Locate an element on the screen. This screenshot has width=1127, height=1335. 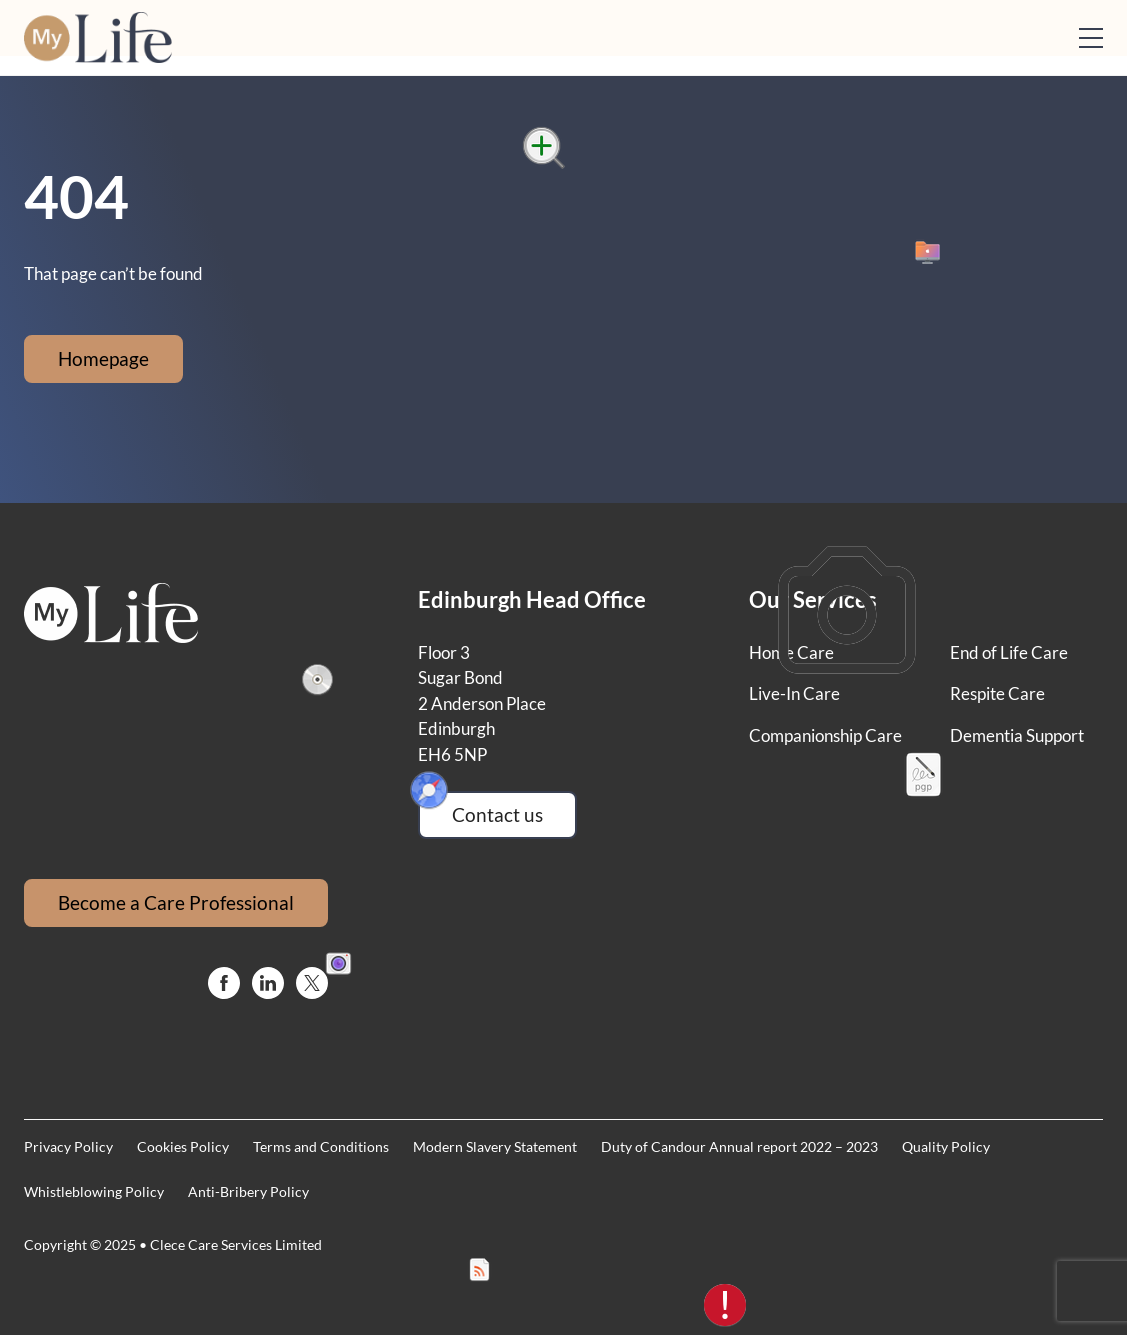
open mac desktop files folder is located at coordinates (927, 251).